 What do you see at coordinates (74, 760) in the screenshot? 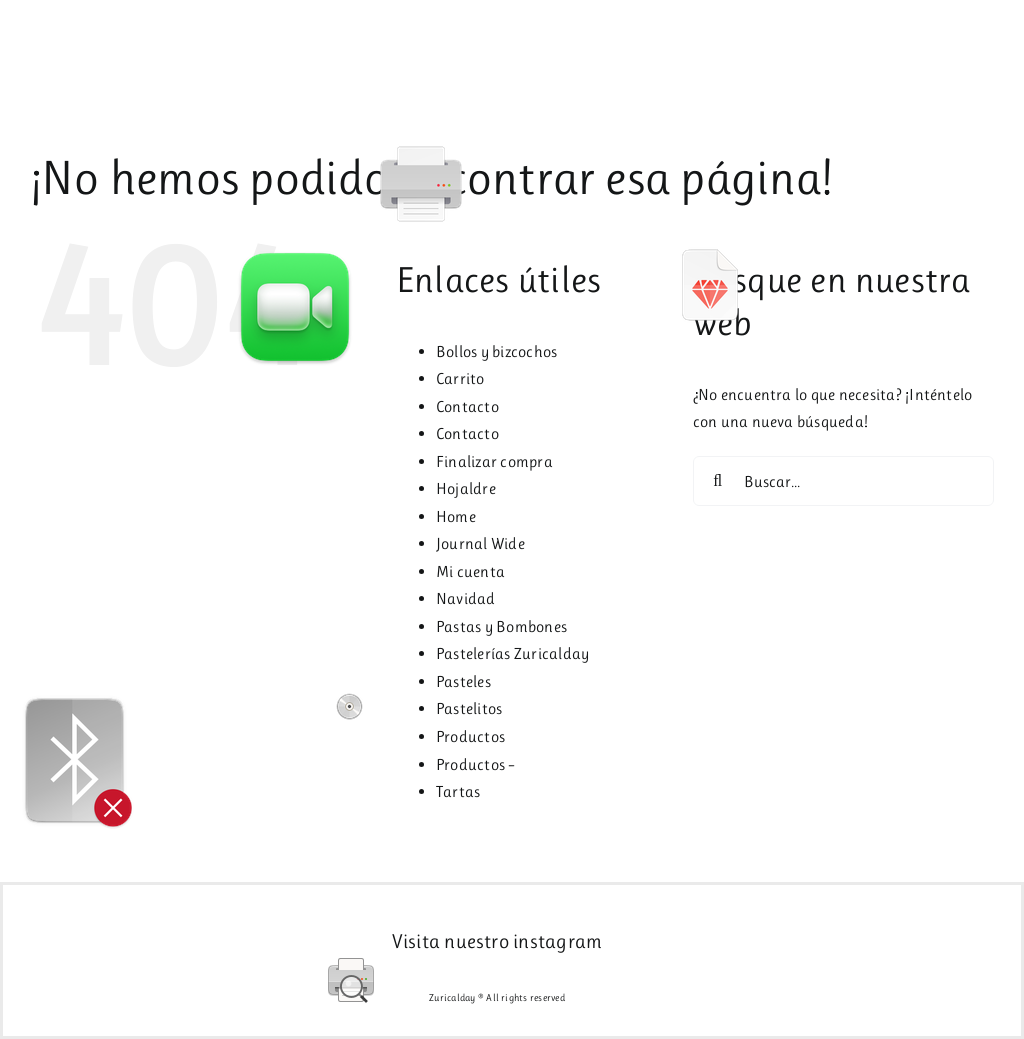
I see `bluetooth connectivity is disabled` at bounding box center [74, 760].